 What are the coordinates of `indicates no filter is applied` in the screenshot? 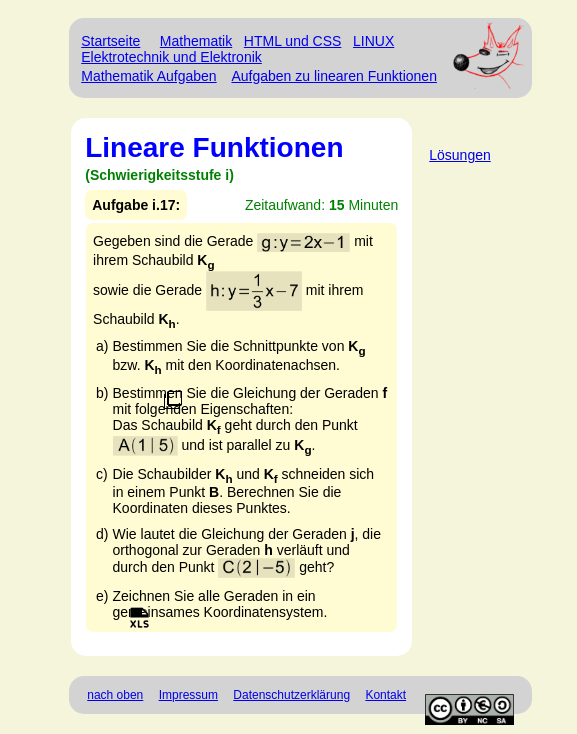 It's located at (173, 400).